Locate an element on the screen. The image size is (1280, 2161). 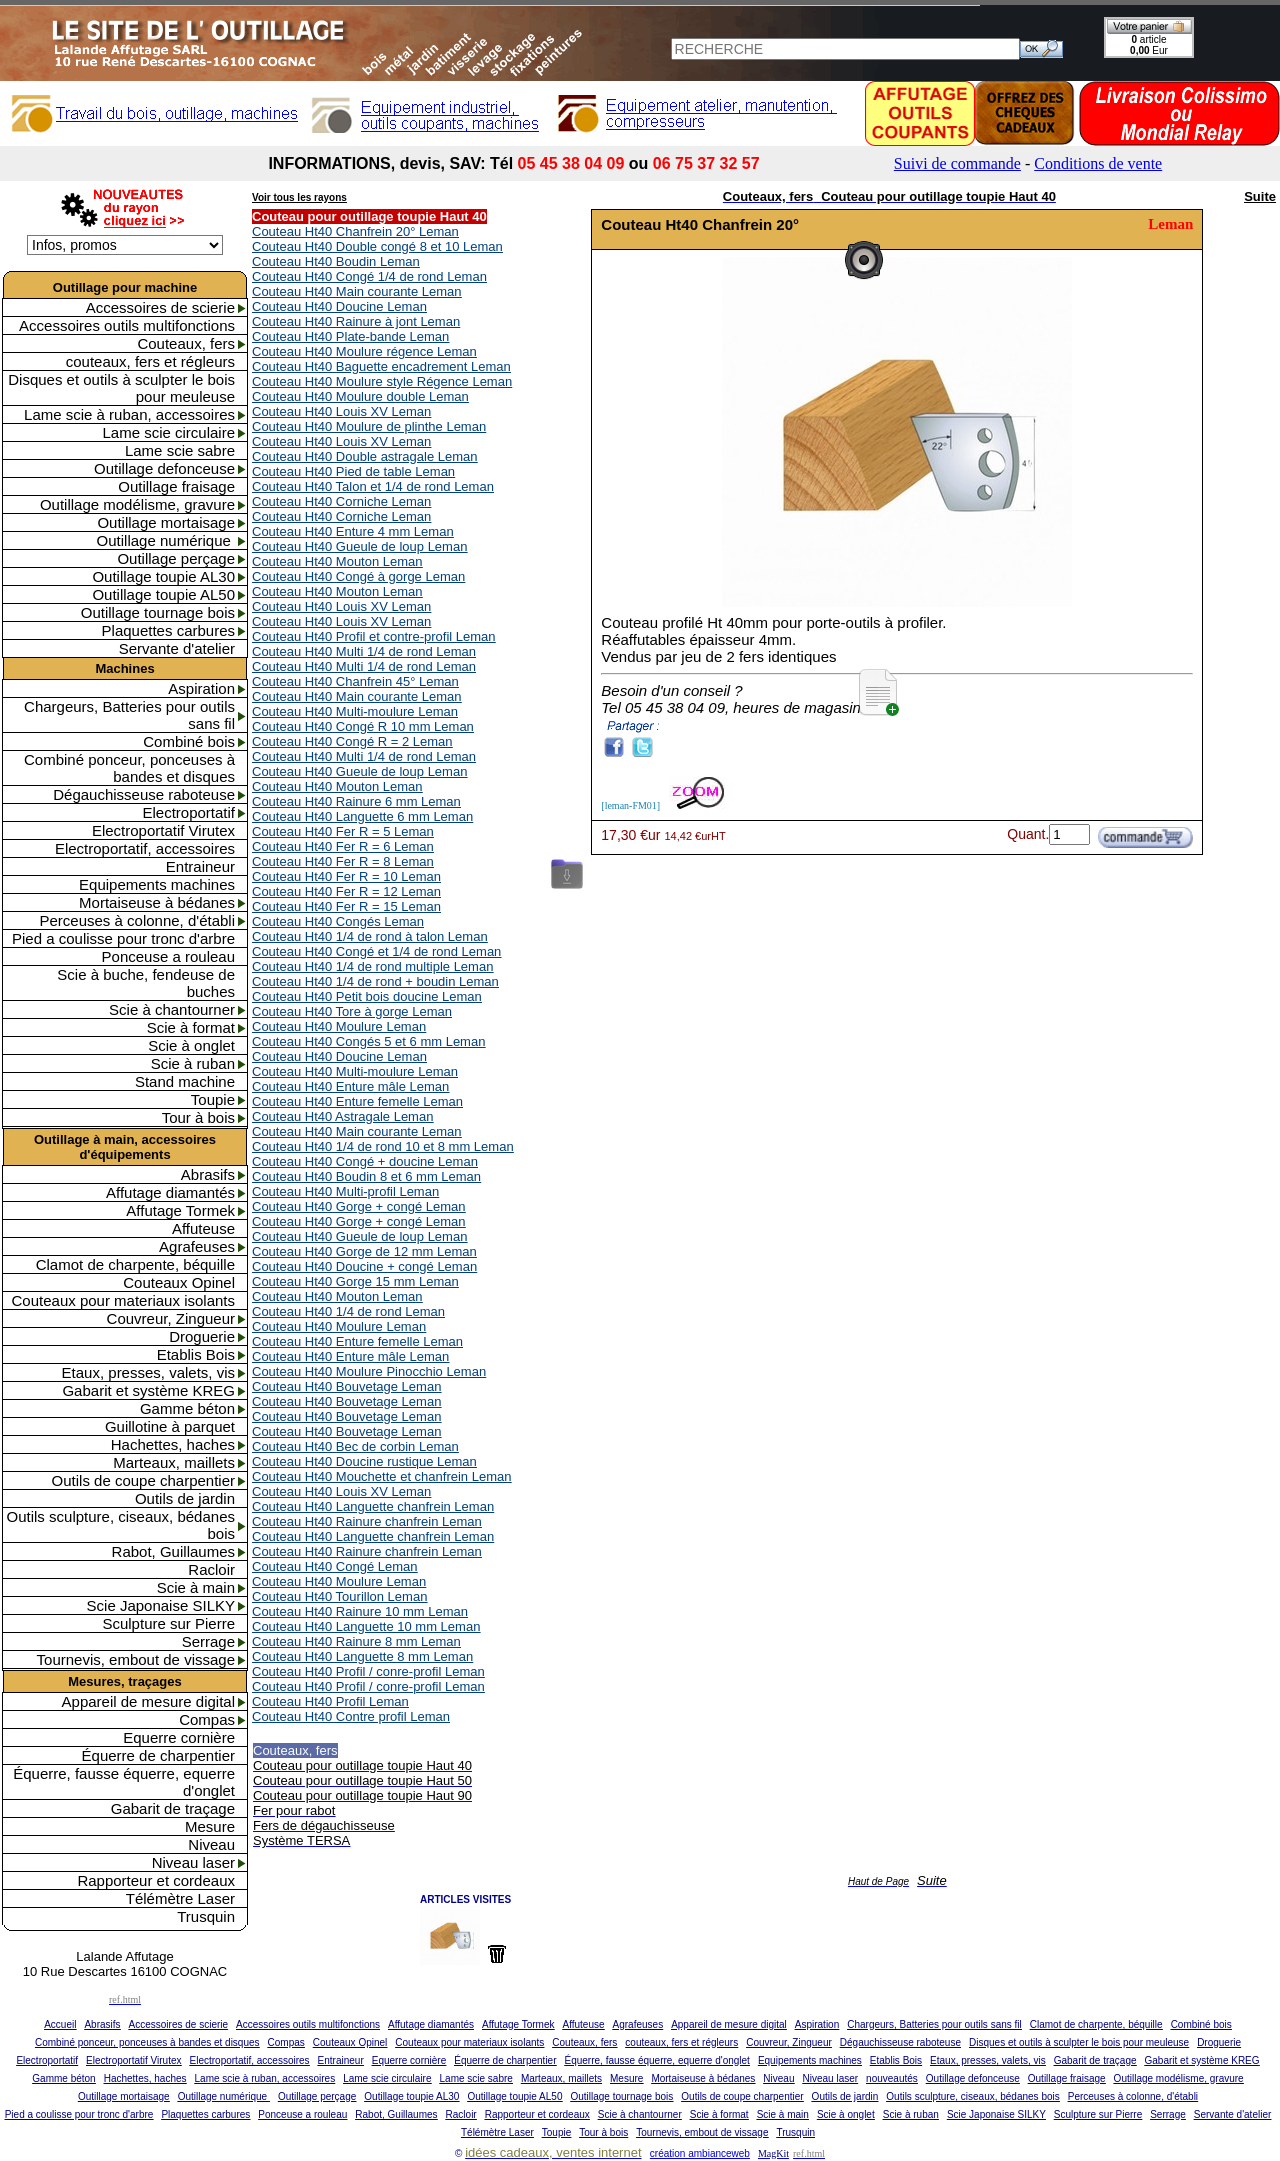
open your downloads folder is located at coordinates (567, 874).